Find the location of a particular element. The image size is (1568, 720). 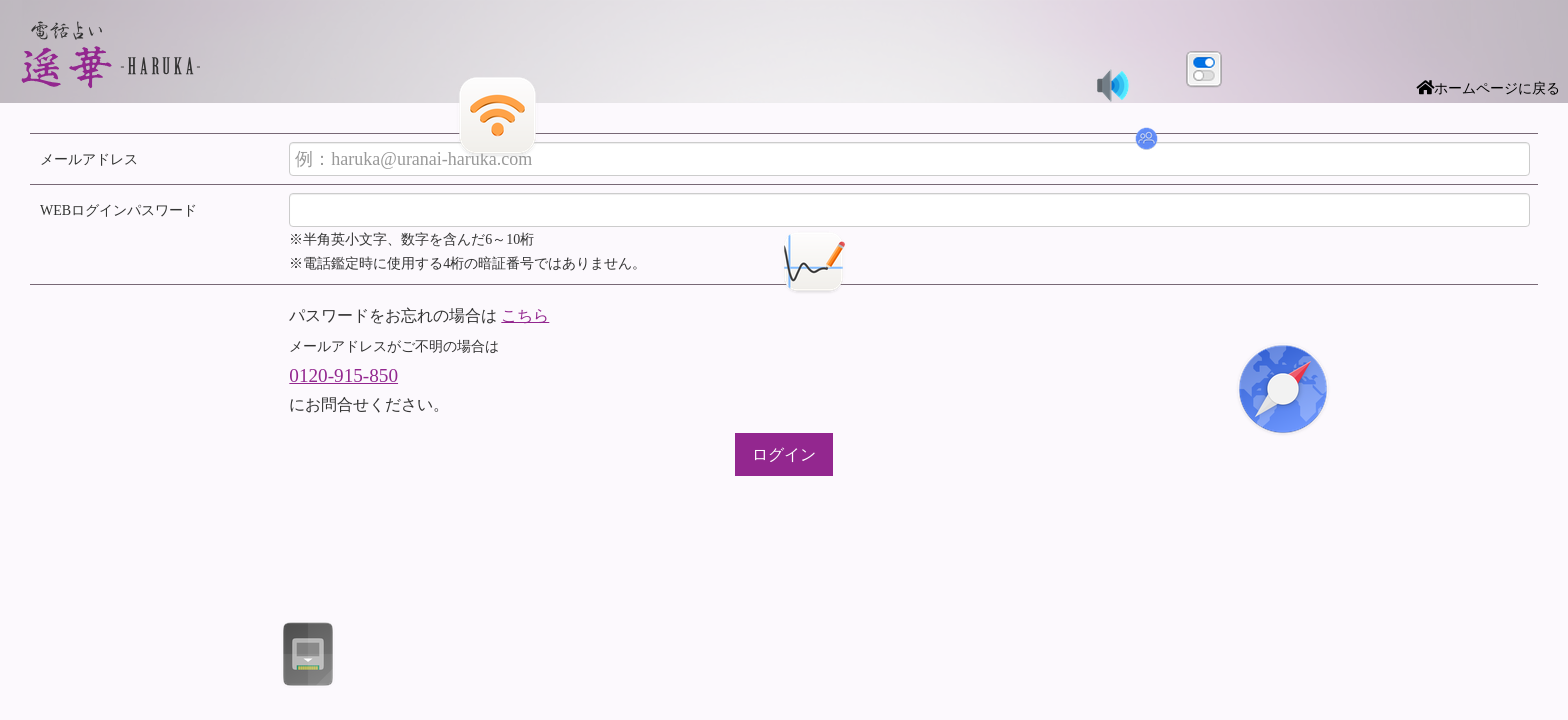

open volume mixer application is located at coordinates (1112, 85).